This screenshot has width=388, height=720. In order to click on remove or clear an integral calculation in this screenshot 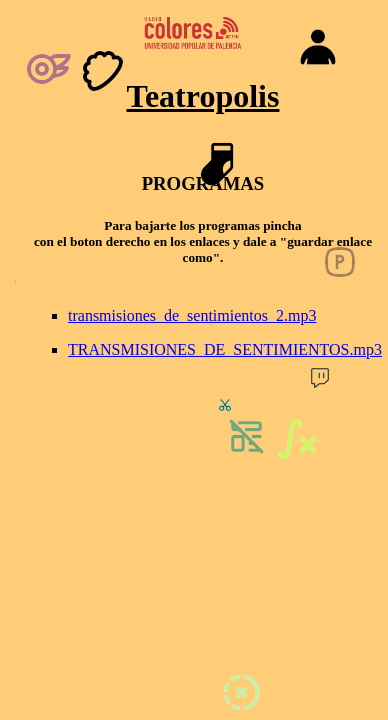, I will do `click(298, 439)`.